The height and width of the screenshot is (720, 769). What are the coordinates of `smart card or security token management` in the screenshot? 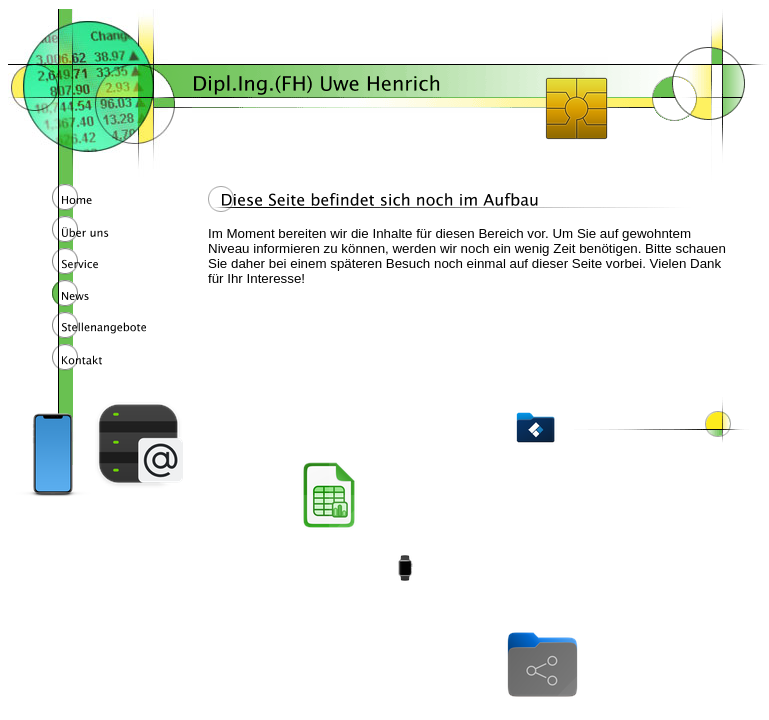 It's located at (576, 108).